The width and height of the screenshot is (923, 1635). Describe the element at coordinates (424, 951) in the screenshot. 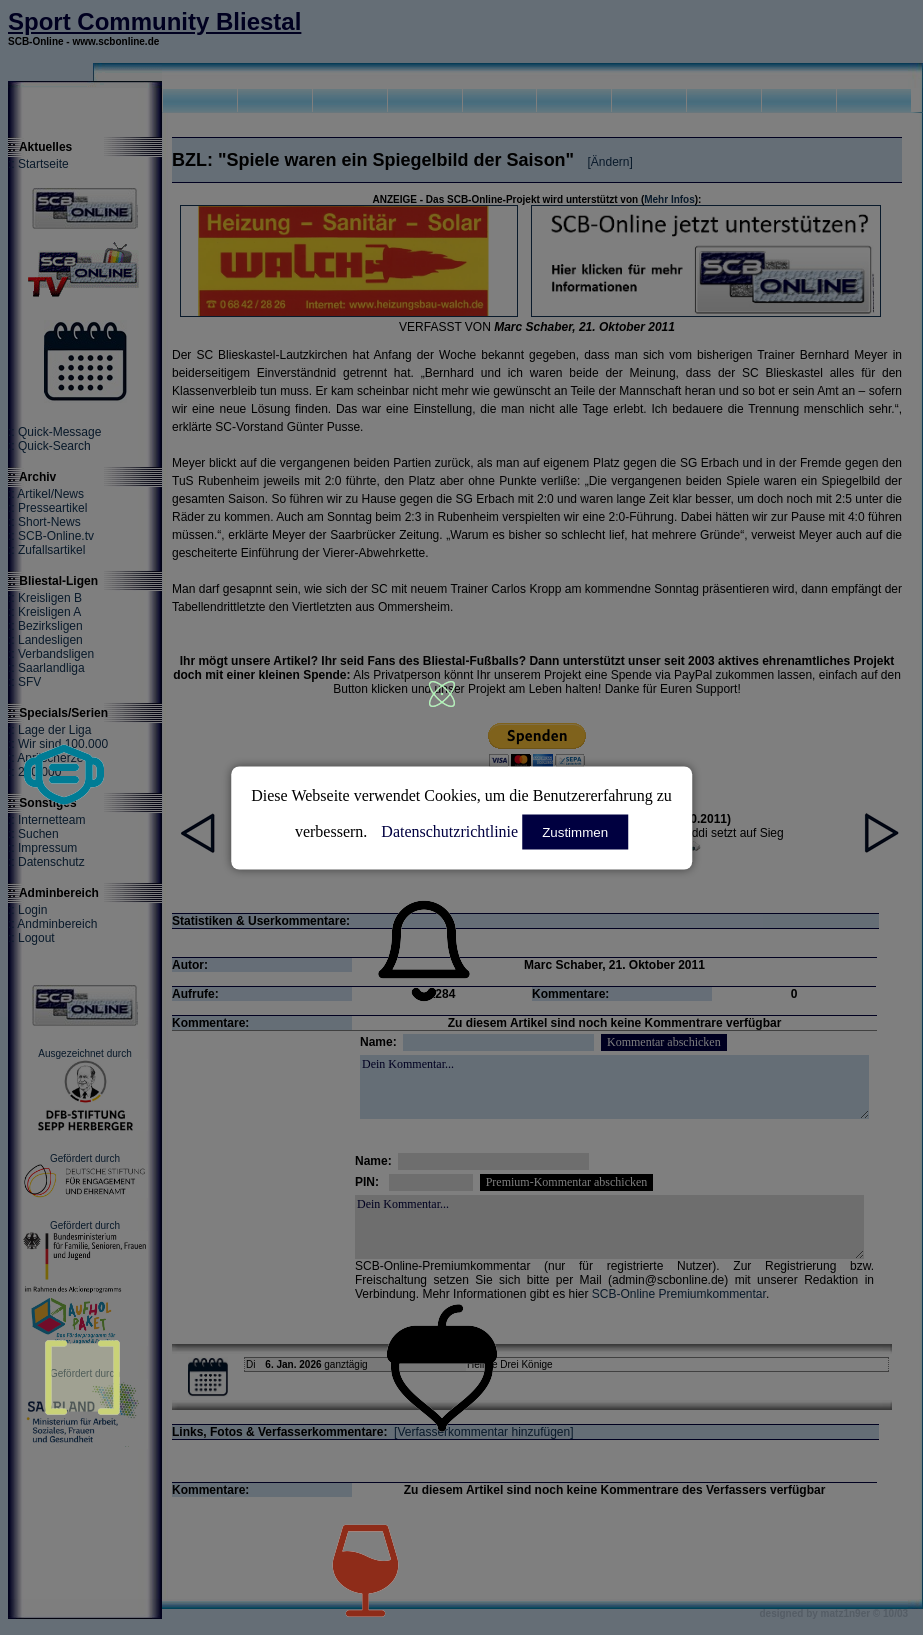

I see `view notifications` at that location.